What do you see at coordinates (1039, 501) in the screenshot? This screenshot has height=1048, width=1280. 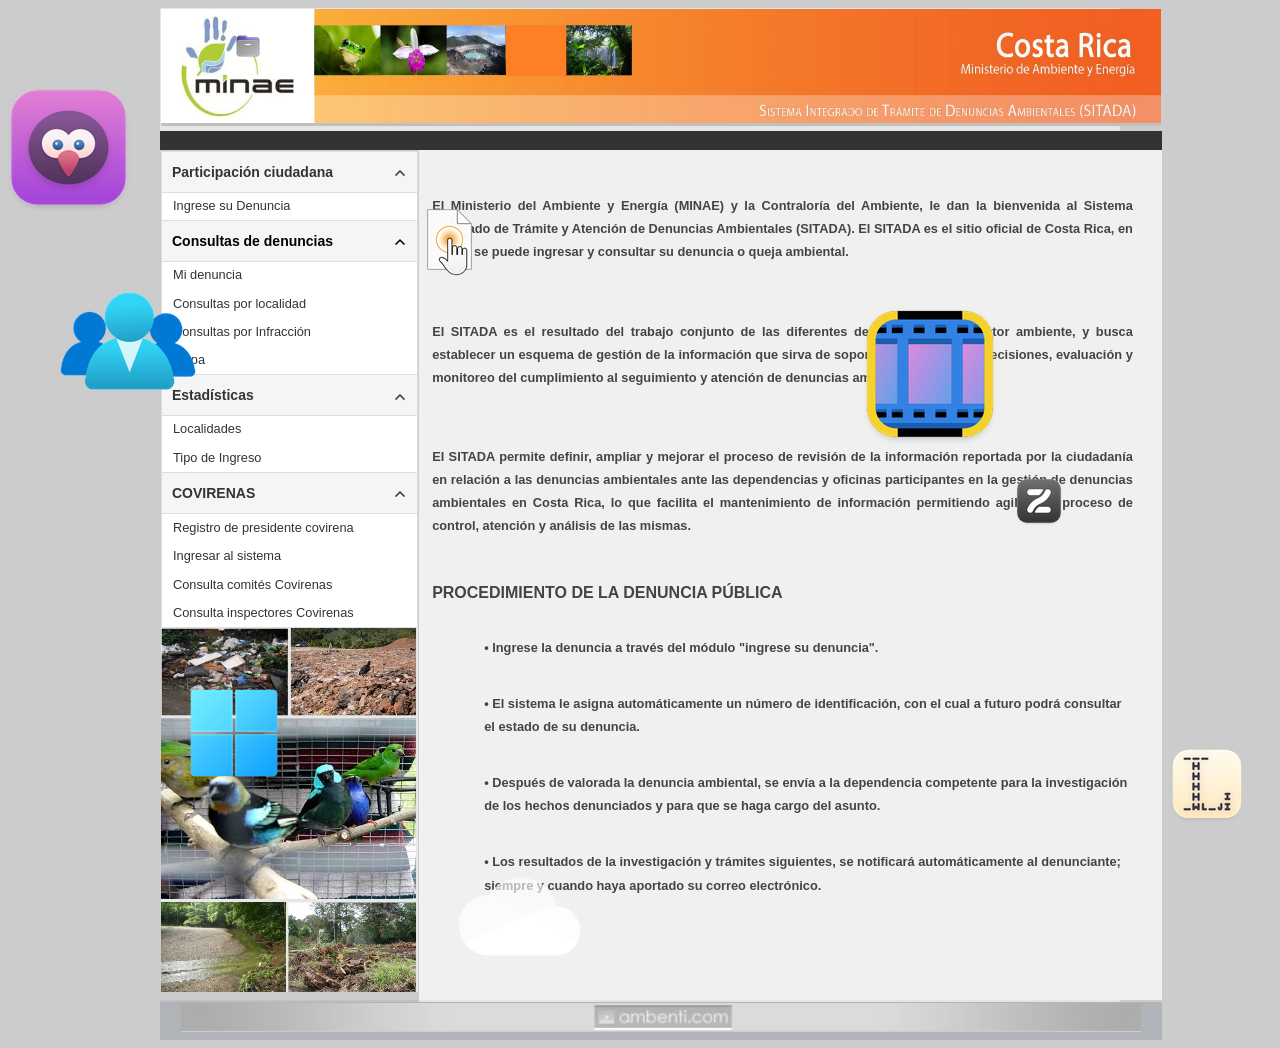 I see `open zen browser` at bounding box center [1039, 501].